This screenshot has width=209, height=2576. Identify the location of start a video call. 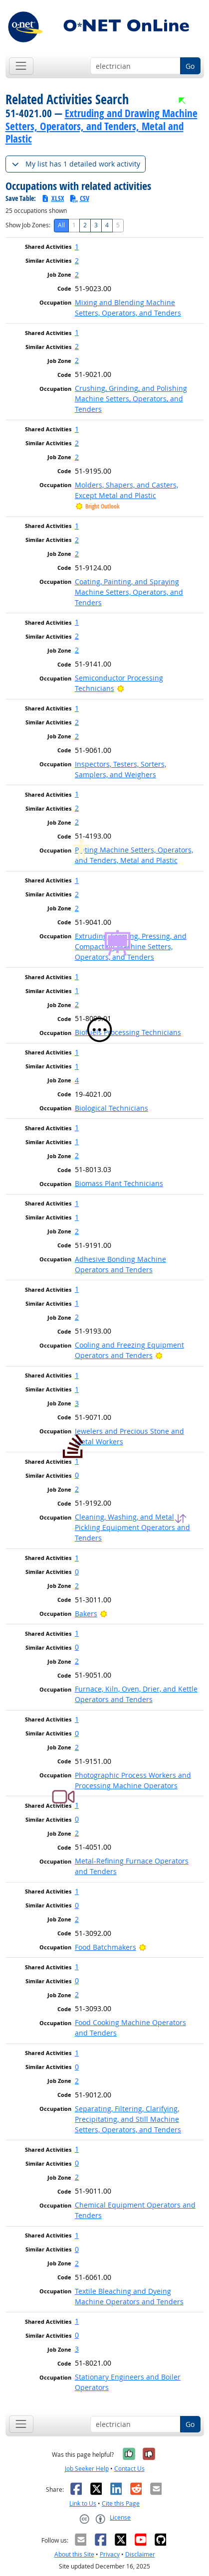
(63, 1797).